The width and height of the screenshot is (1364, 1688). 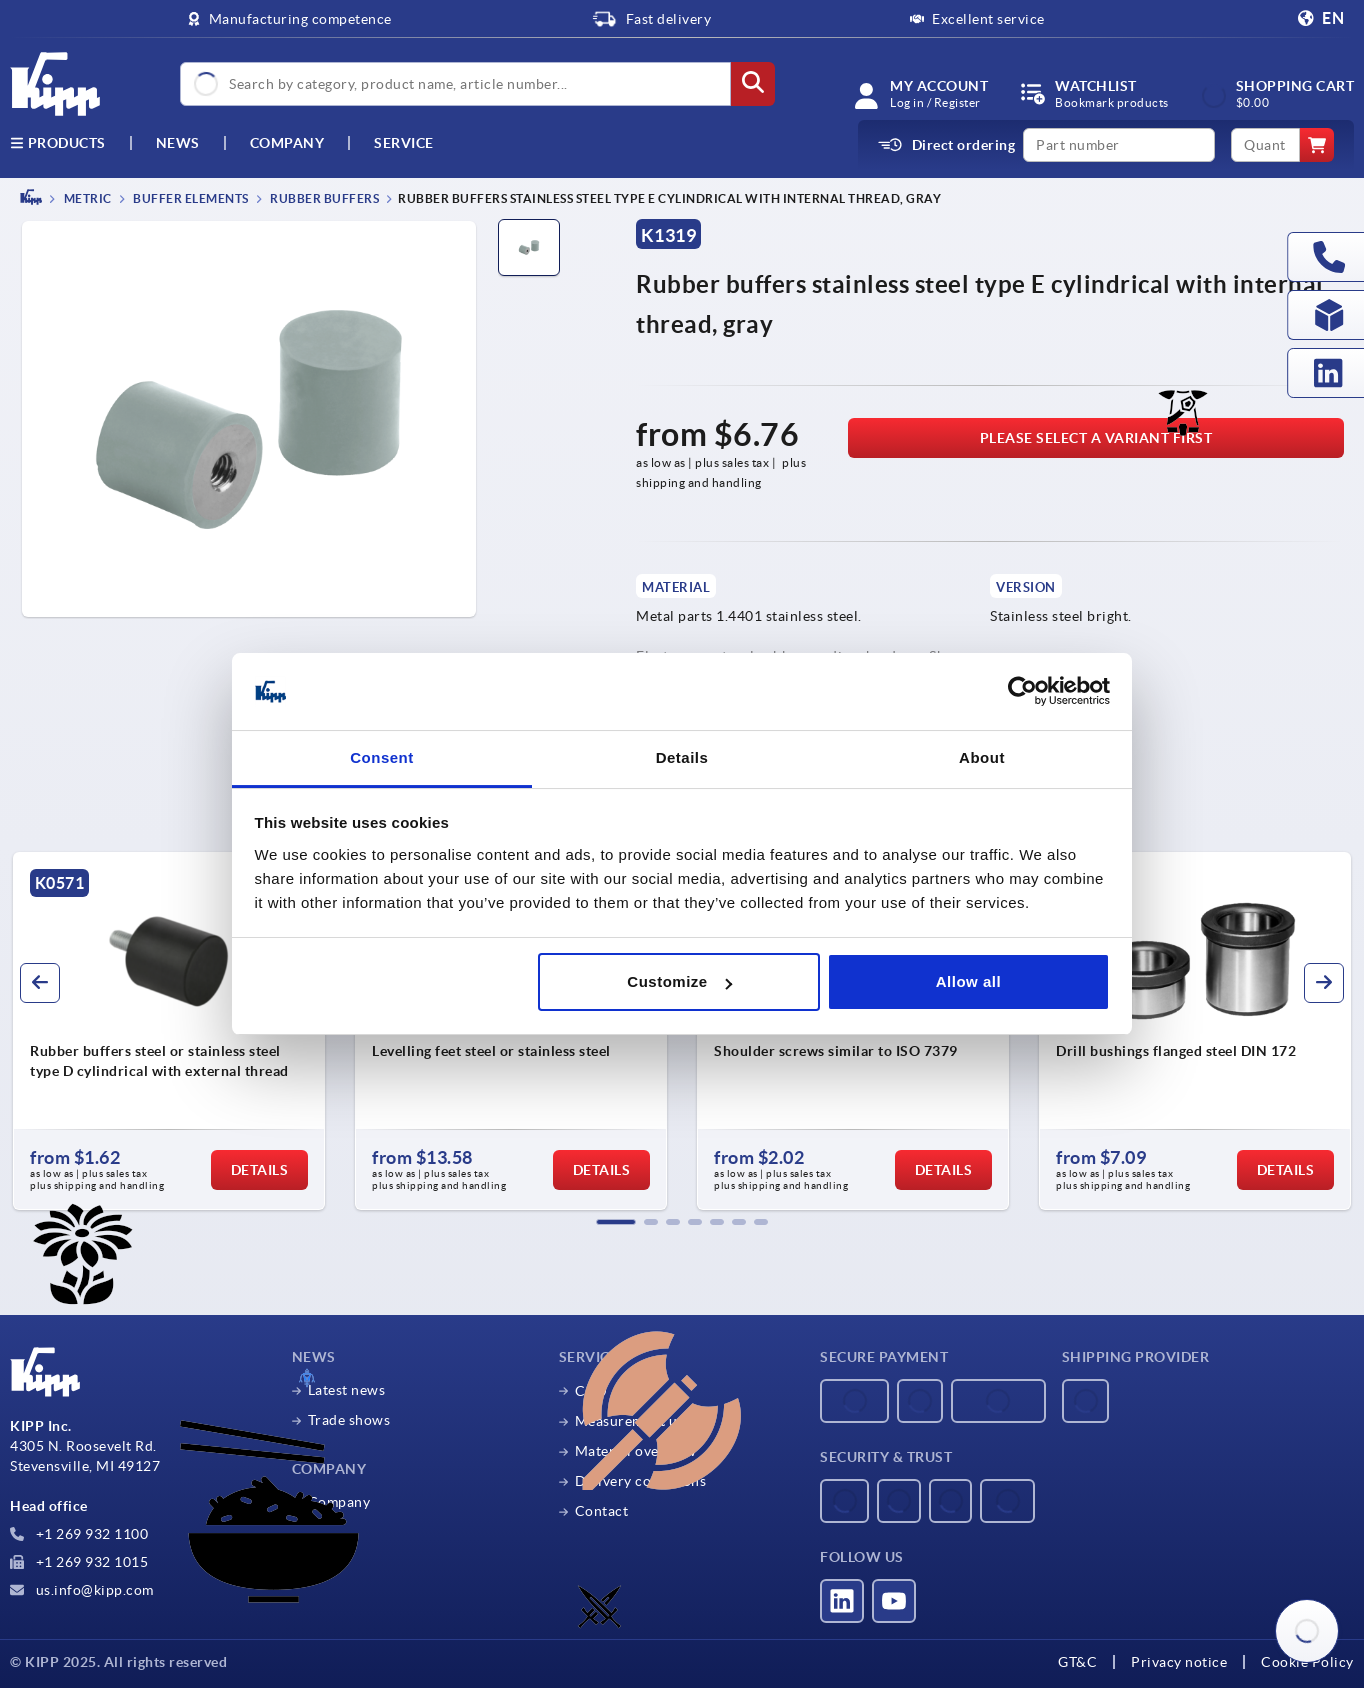 What do you see at coordinates (82, 1252) in the screenshot?
I see `decorative flower icon for nature or garden-themed content` at bounding box center [82, 1252].